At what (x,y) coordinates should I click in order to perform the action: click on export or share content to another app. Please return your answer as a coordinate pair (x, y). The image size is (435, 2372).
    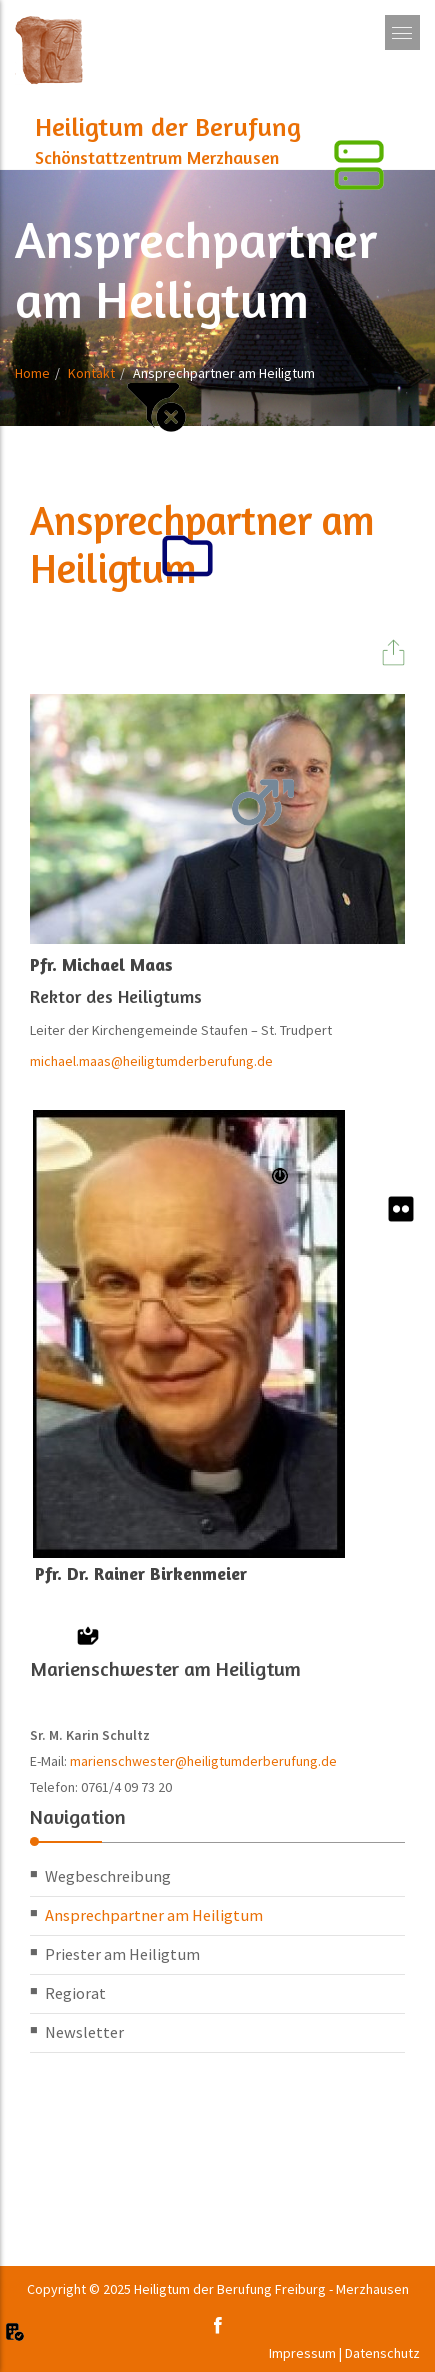
    Looking at the image, I should click on (393, 653).